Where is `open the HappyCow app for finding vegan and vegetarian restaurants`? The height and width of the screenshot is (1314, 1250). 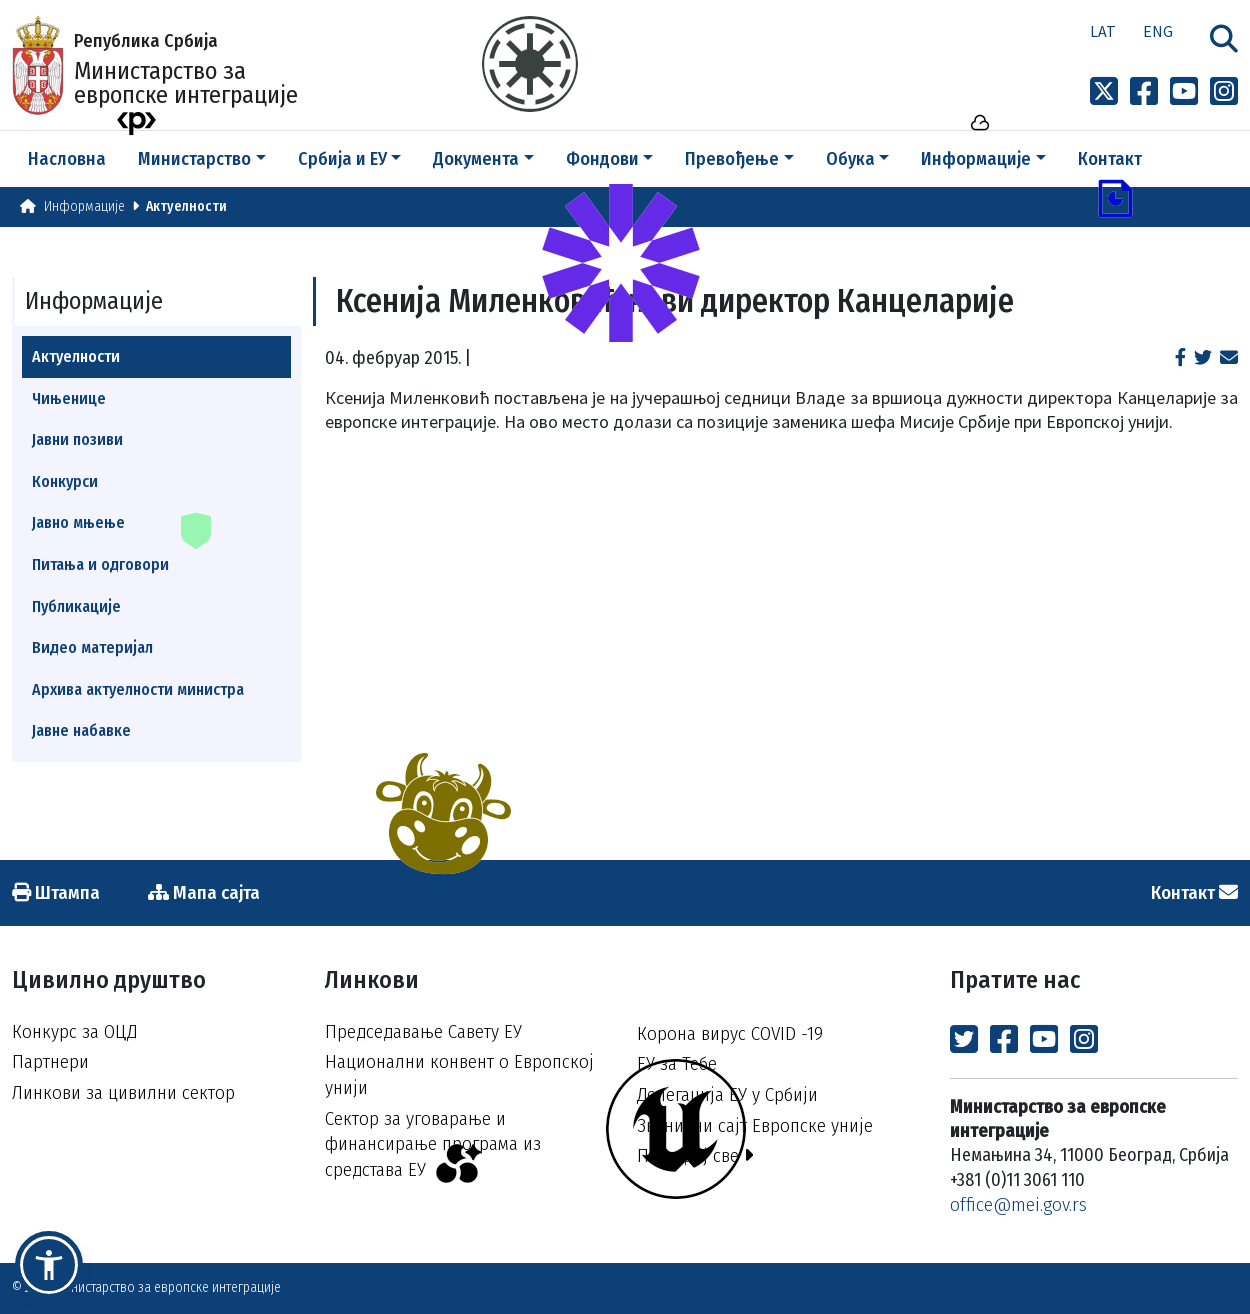 open the HappyCow app for finding vegan and vegetarian restaurants is located at coordinates (443, 813).